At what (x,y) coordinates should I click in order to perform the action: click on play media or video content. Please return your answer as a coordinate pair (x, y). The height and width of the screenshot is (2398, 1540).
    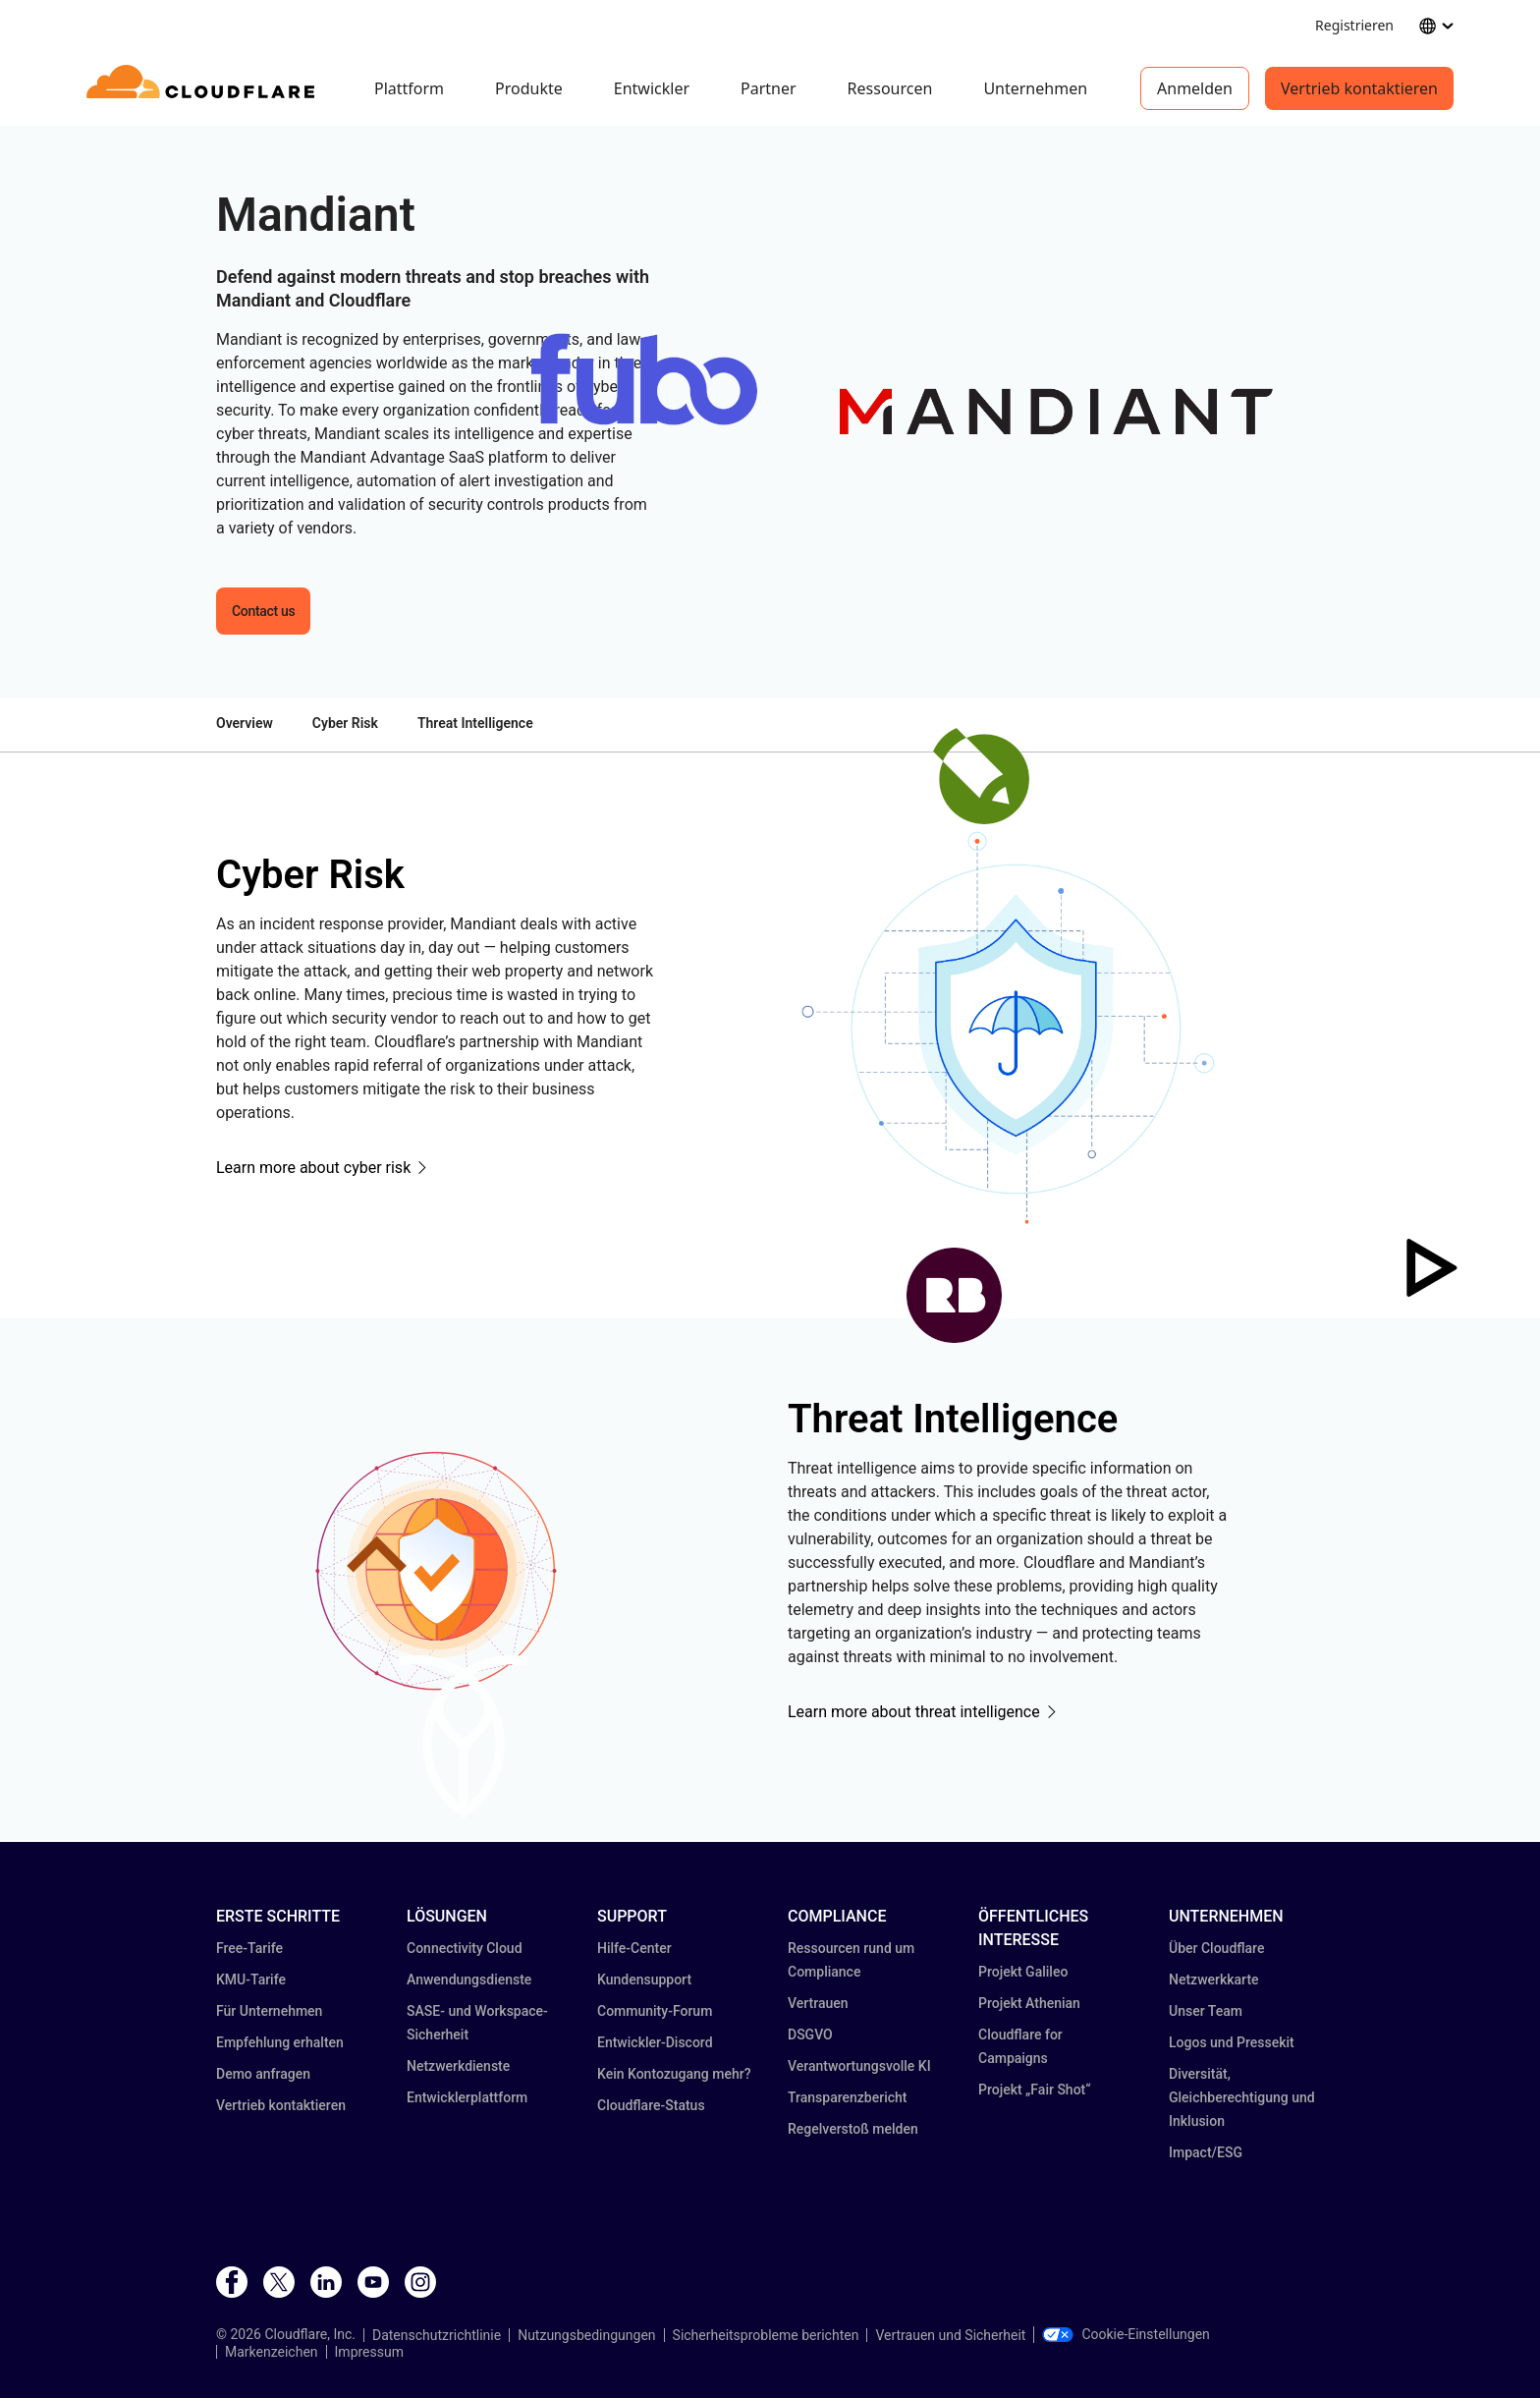
    Looking at the image, I should click on (1428, 1267).